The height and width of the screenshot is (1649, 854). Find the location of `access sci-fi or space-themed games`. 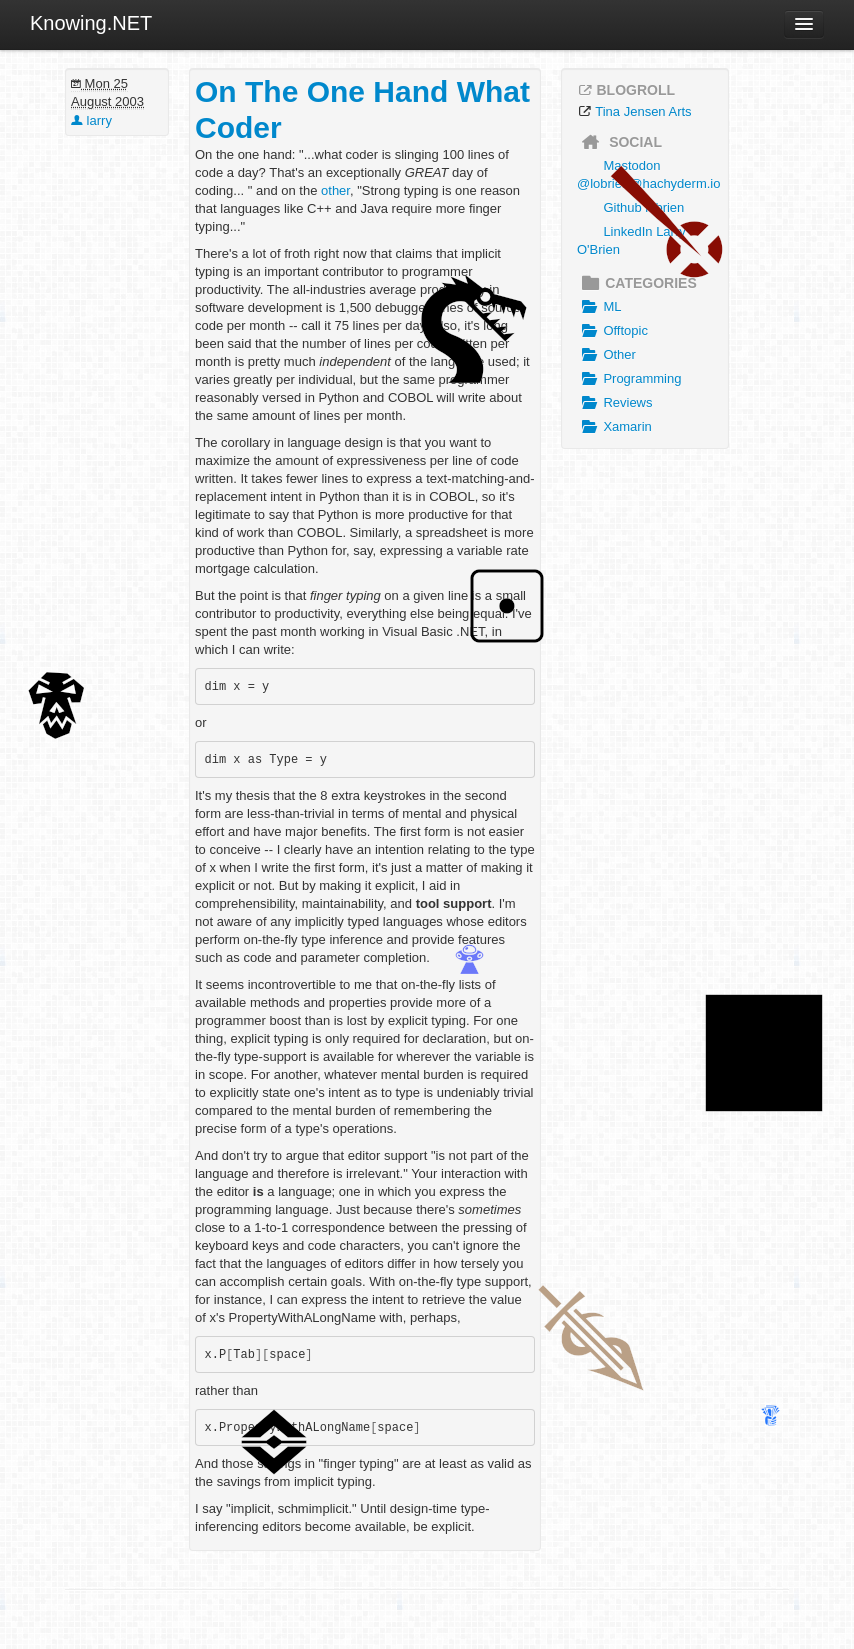

access sci-fi or space-themed games is located at coordinates (469, 959).